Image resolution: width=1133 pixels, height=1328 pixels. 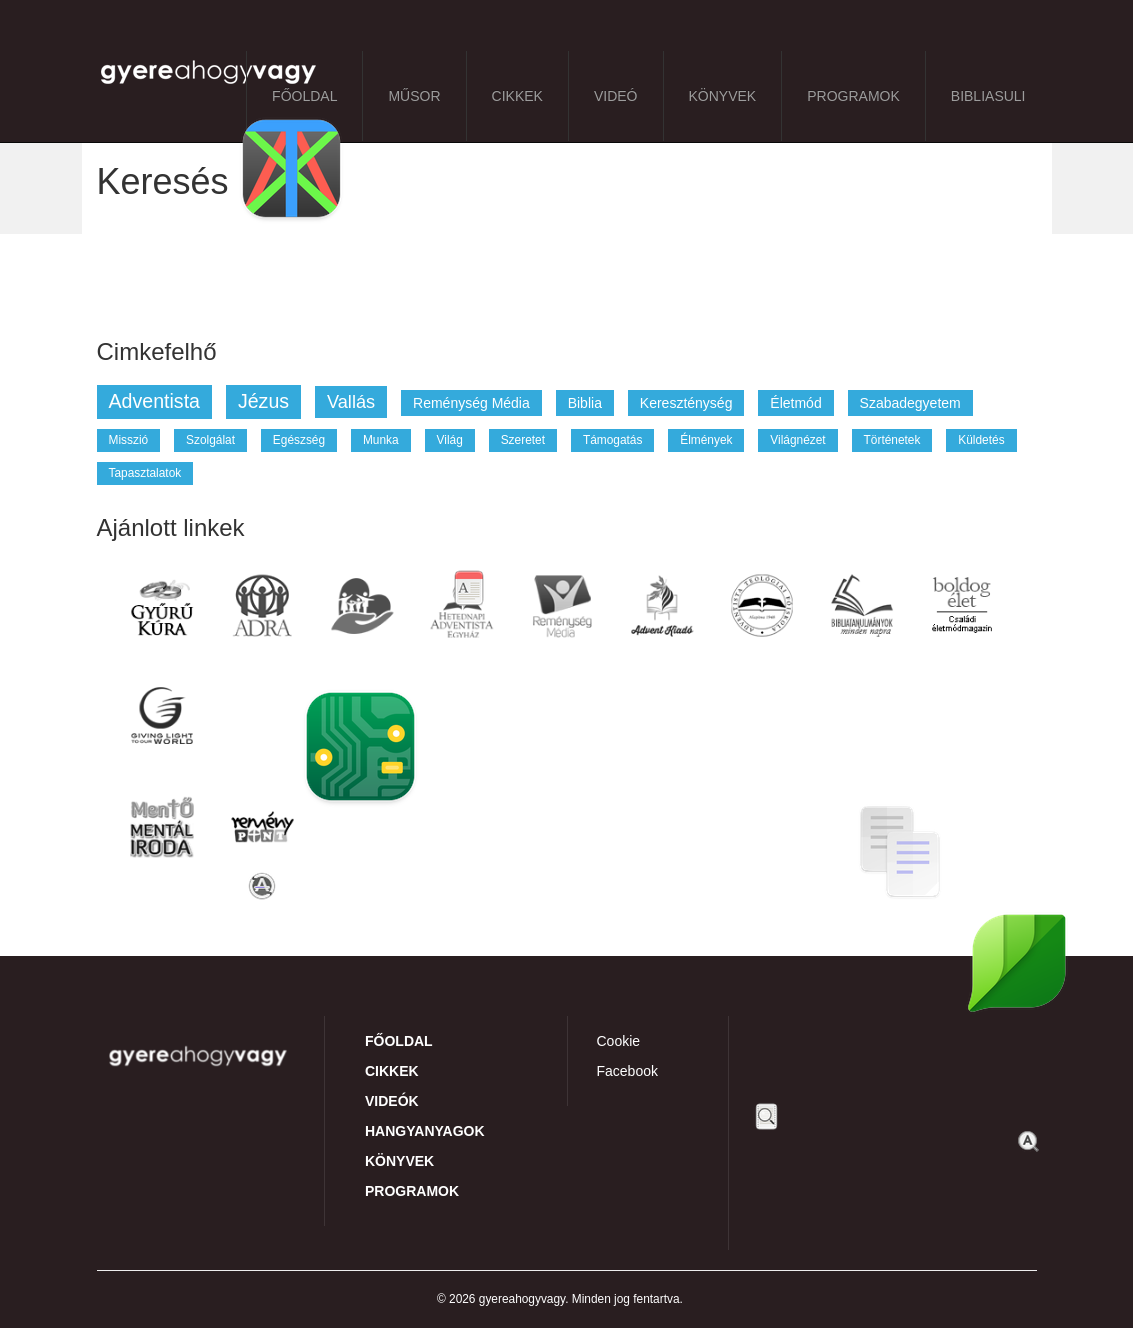 What do you see at coordinates (1019, 961) in the screenshot?
I see `open the sustainability app` at bounding box center [1019, 961].